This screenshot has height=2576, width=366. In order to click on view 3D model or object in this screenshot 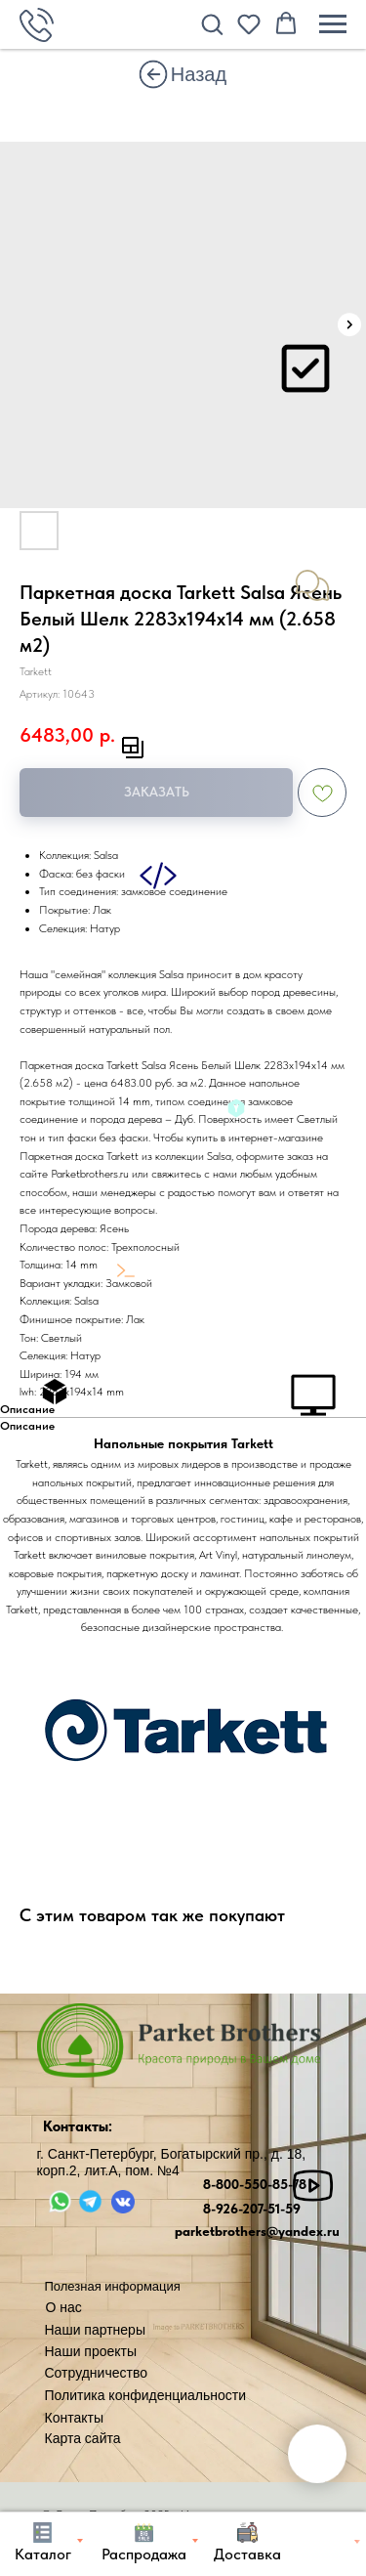, I will do `click(55, 1392)`.